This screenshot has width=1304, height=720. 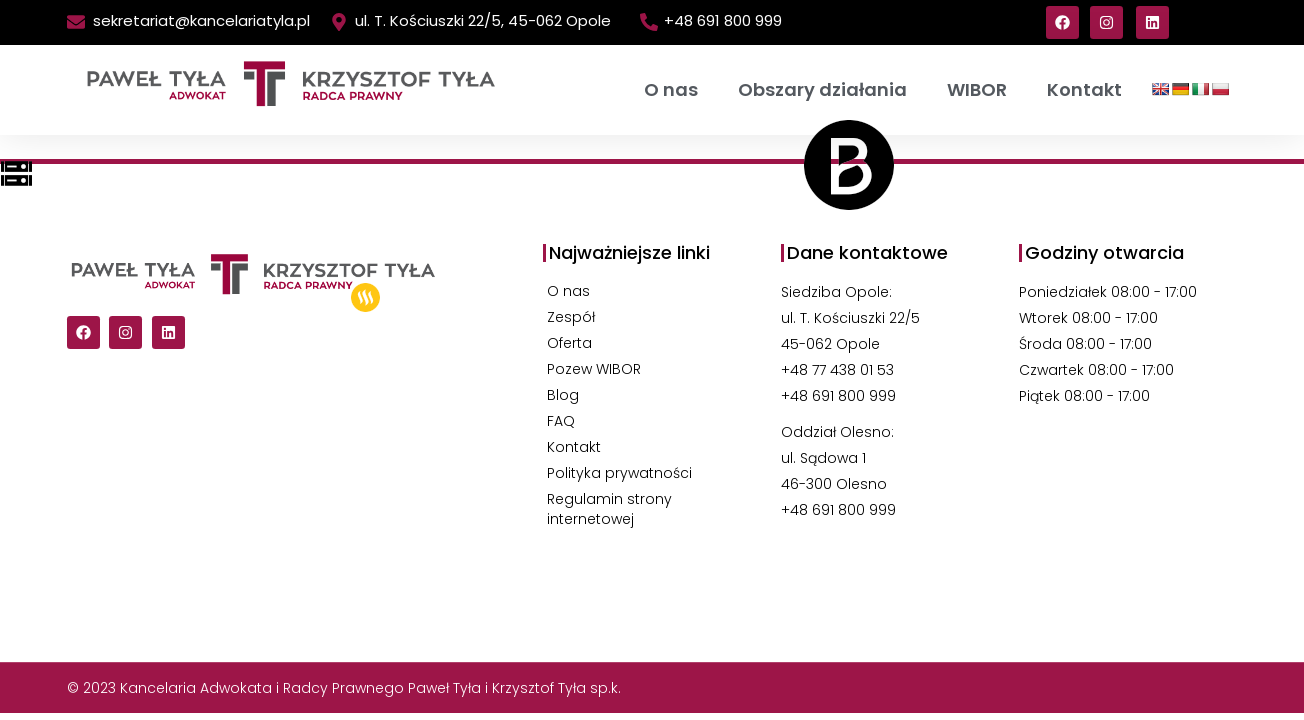 I want to click on brevo email marketing platform logo, so click(x=849, y=165).